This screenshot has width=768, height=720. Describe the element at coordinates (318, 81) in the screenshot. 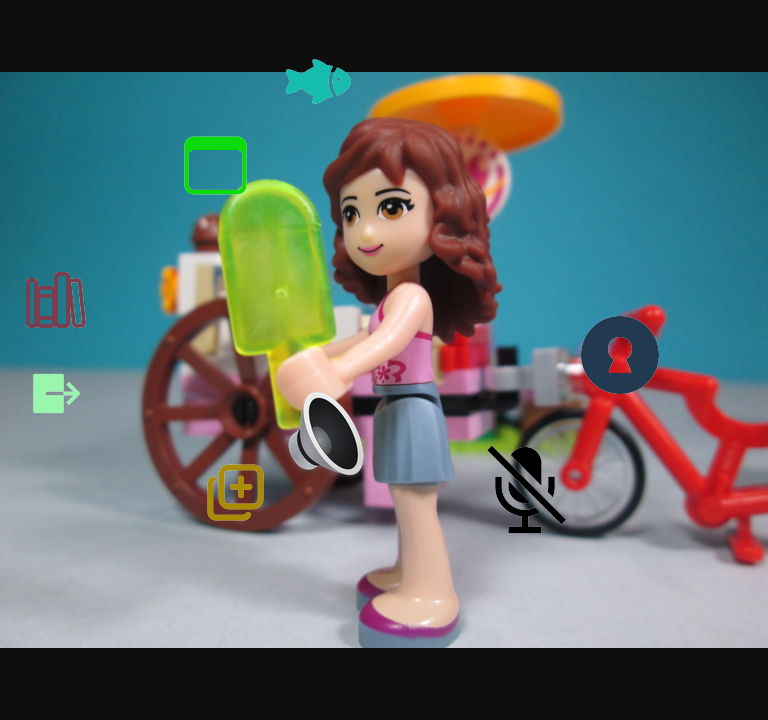

I see `access aquarium or fish-related features` at that location.